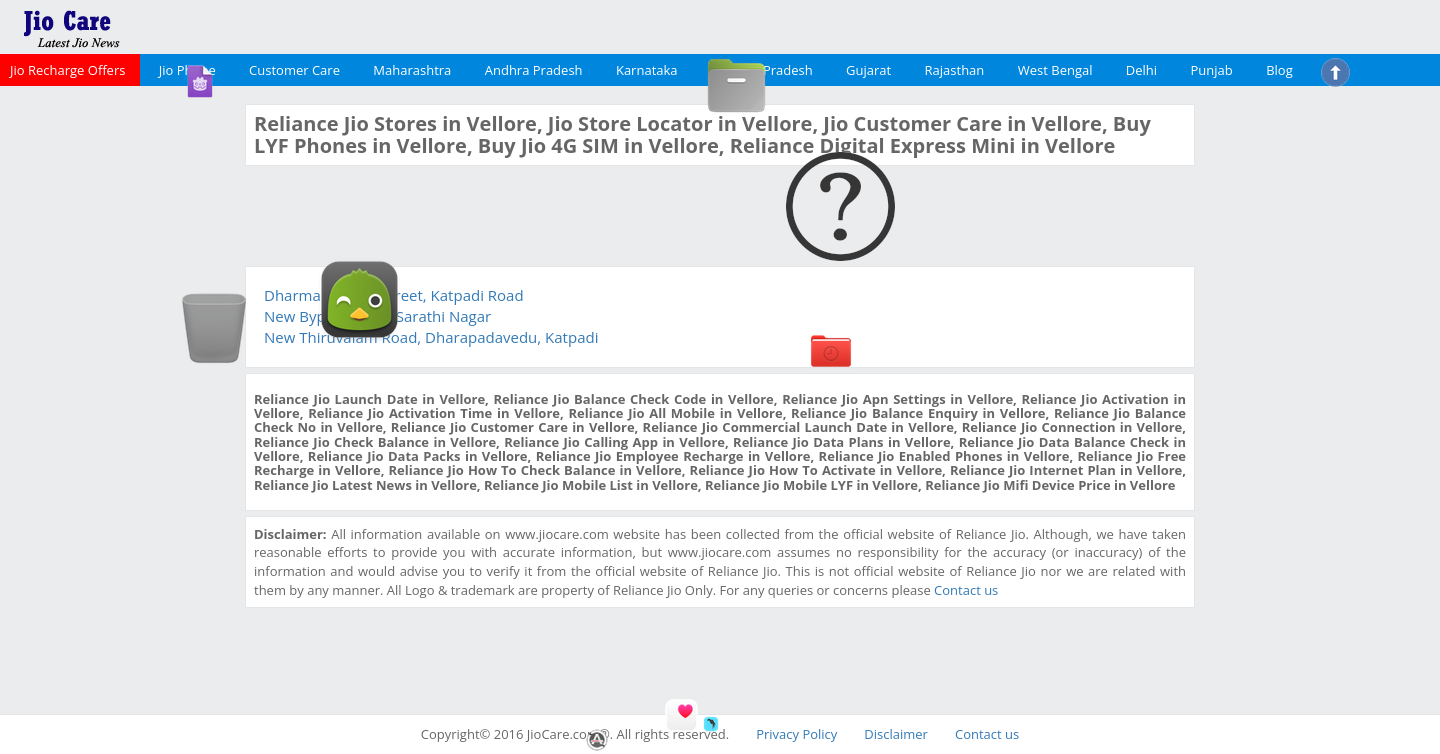 This screenshot has height=754, width=1440. Describe the element at coordinates (840, 206) in the screenshot. I see `access help or support documentation` at that location.